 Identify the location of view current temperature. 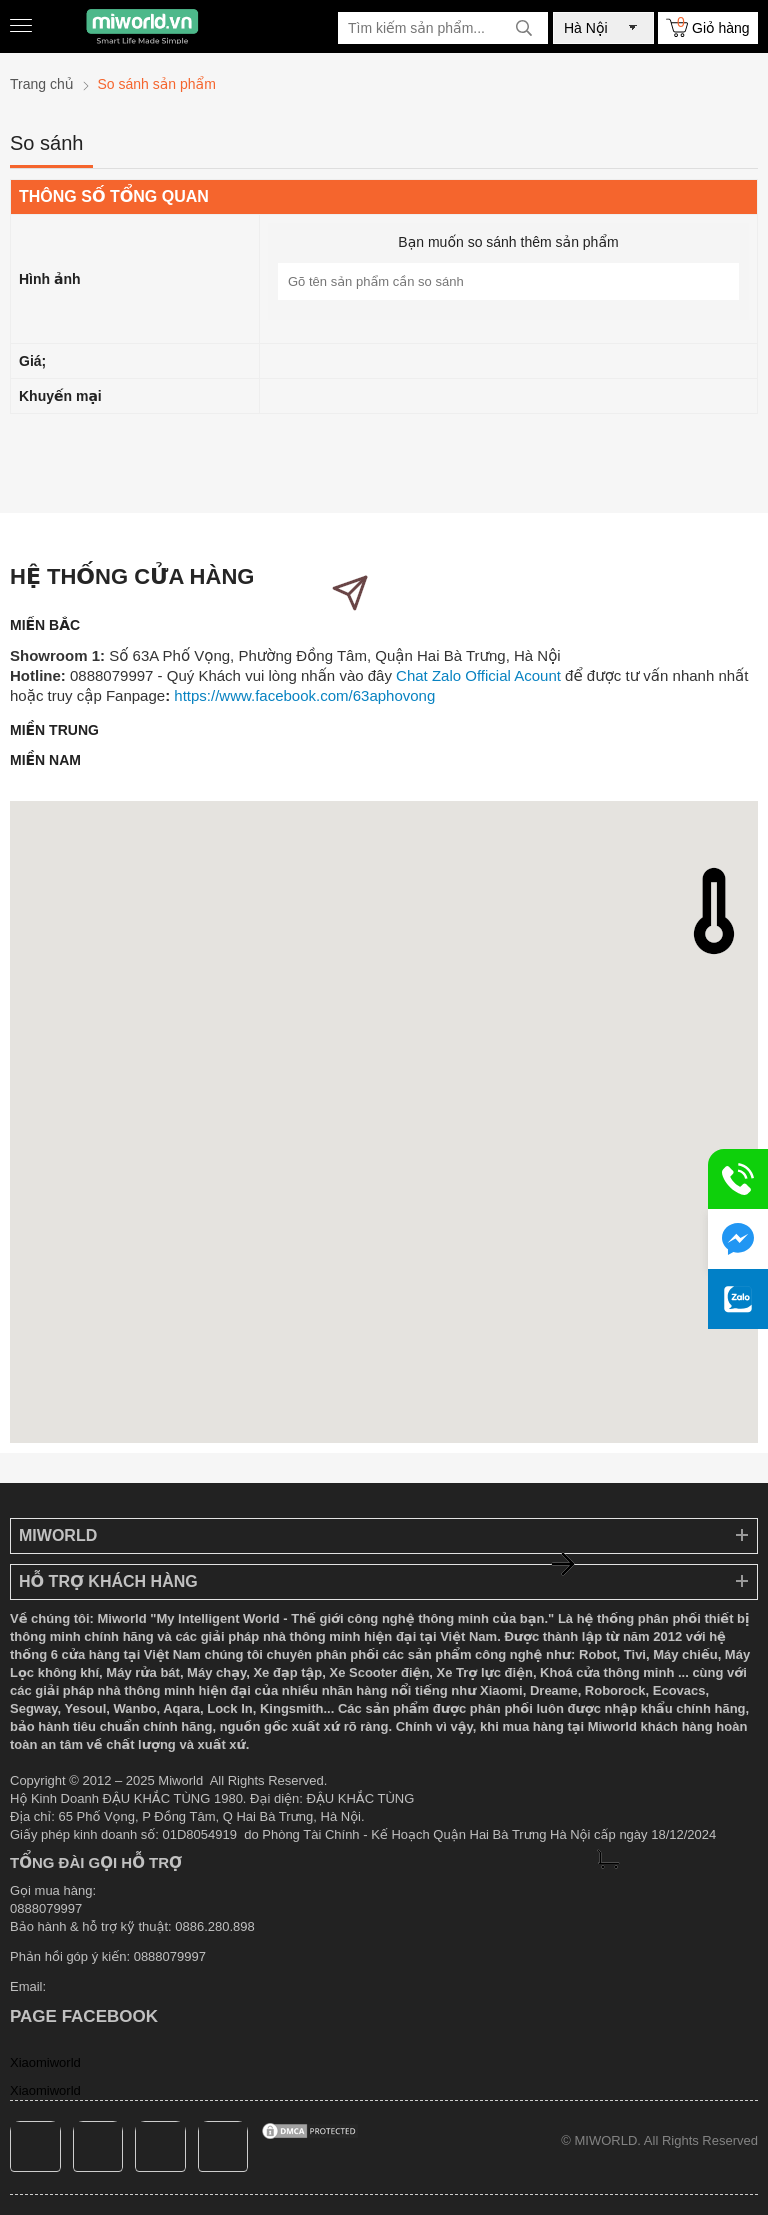
(714, 911).